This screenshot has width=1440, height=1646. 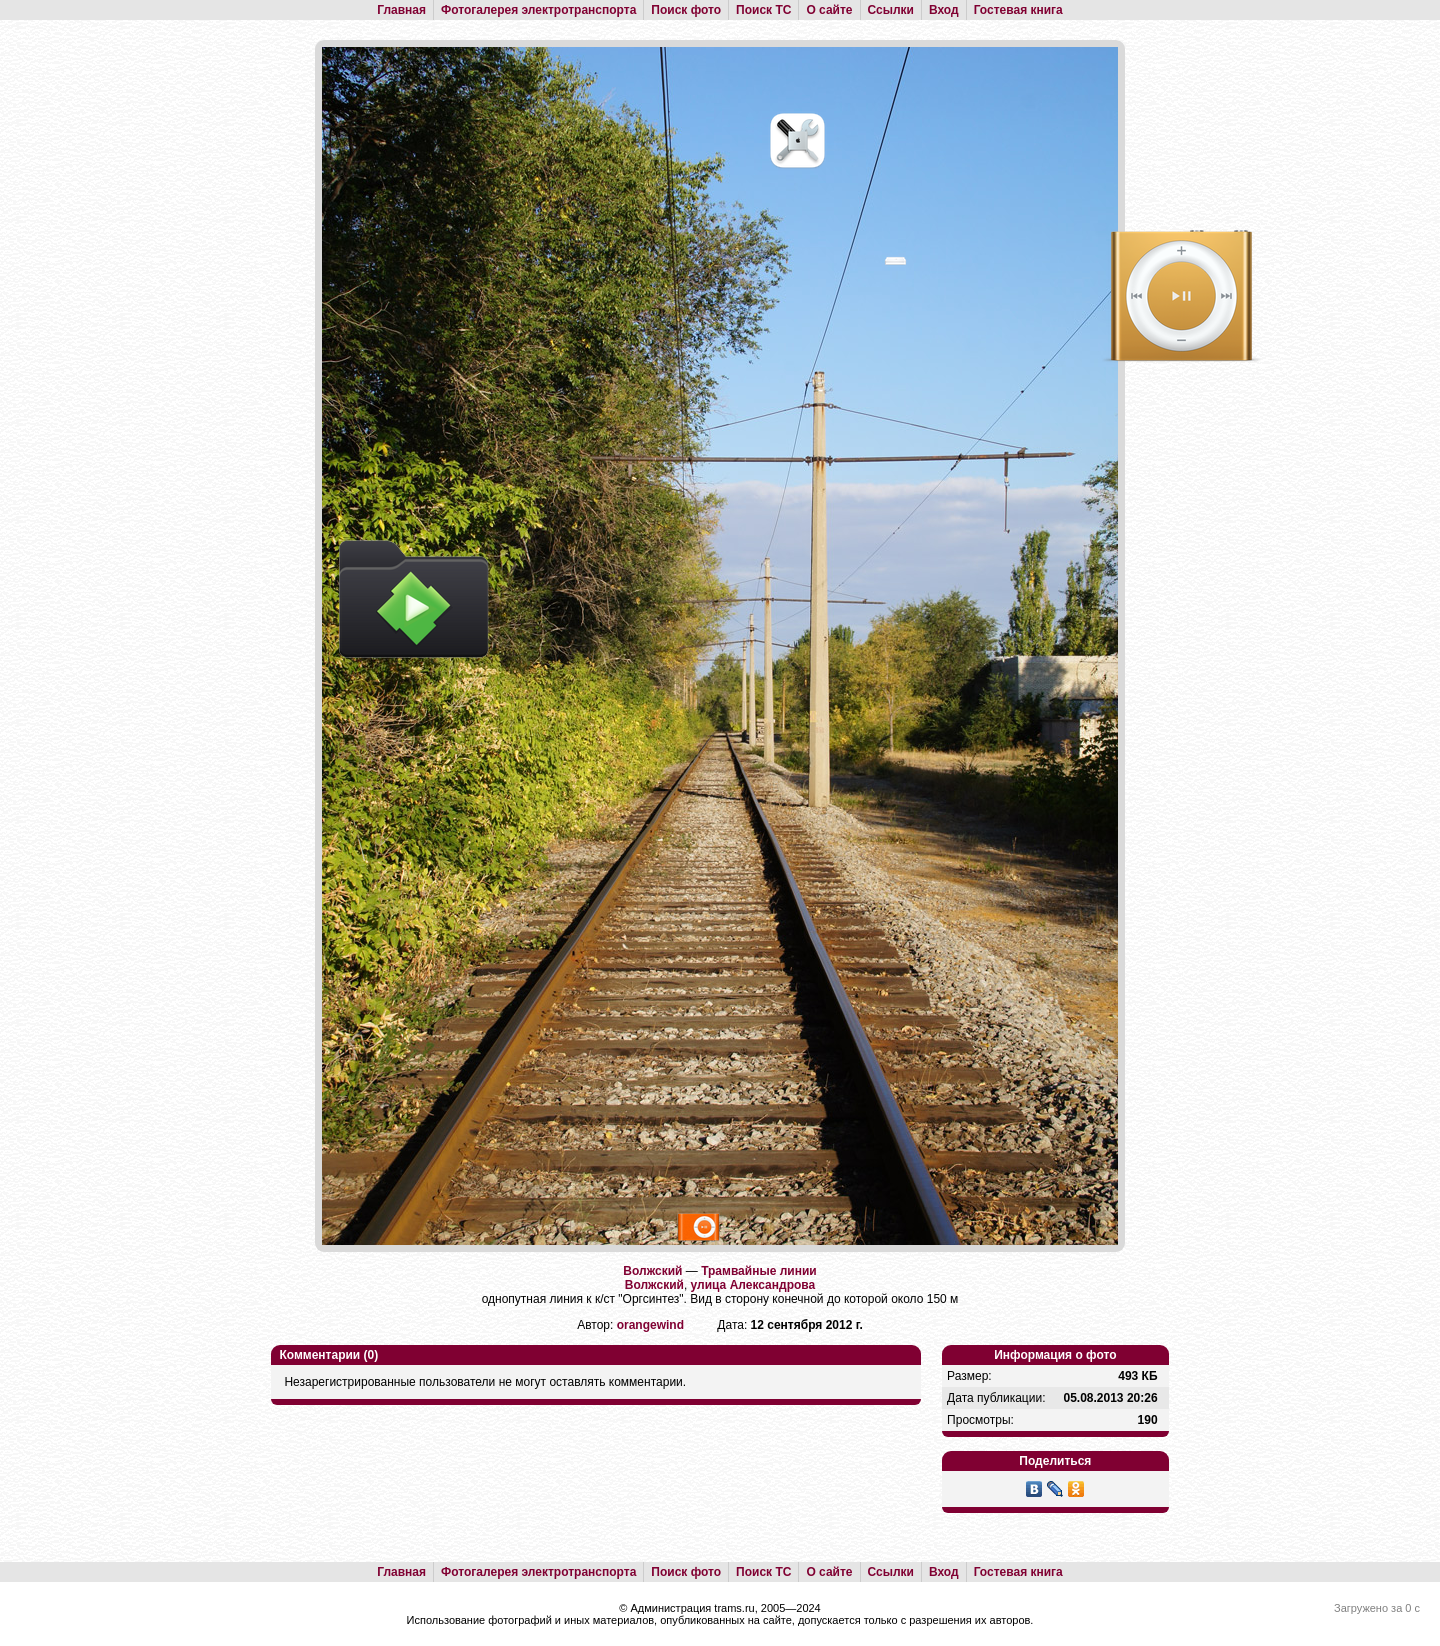 What do you see at coordinates (895, 259) in the screenshot?
I see `access time capsule backup settings` at bounding box center [895, 259].